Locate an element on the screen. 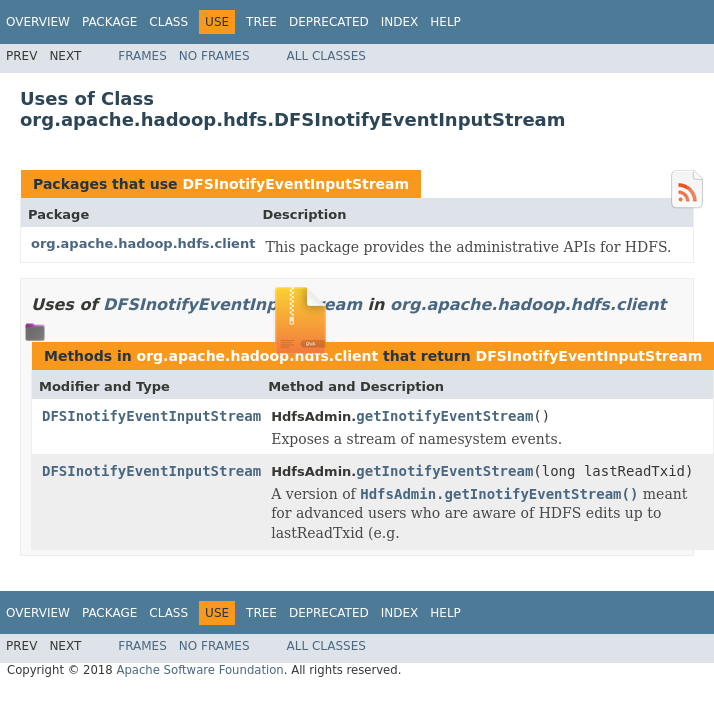  open virtual appliance file for import into VirtualBox is located at coordinates (300, 321).